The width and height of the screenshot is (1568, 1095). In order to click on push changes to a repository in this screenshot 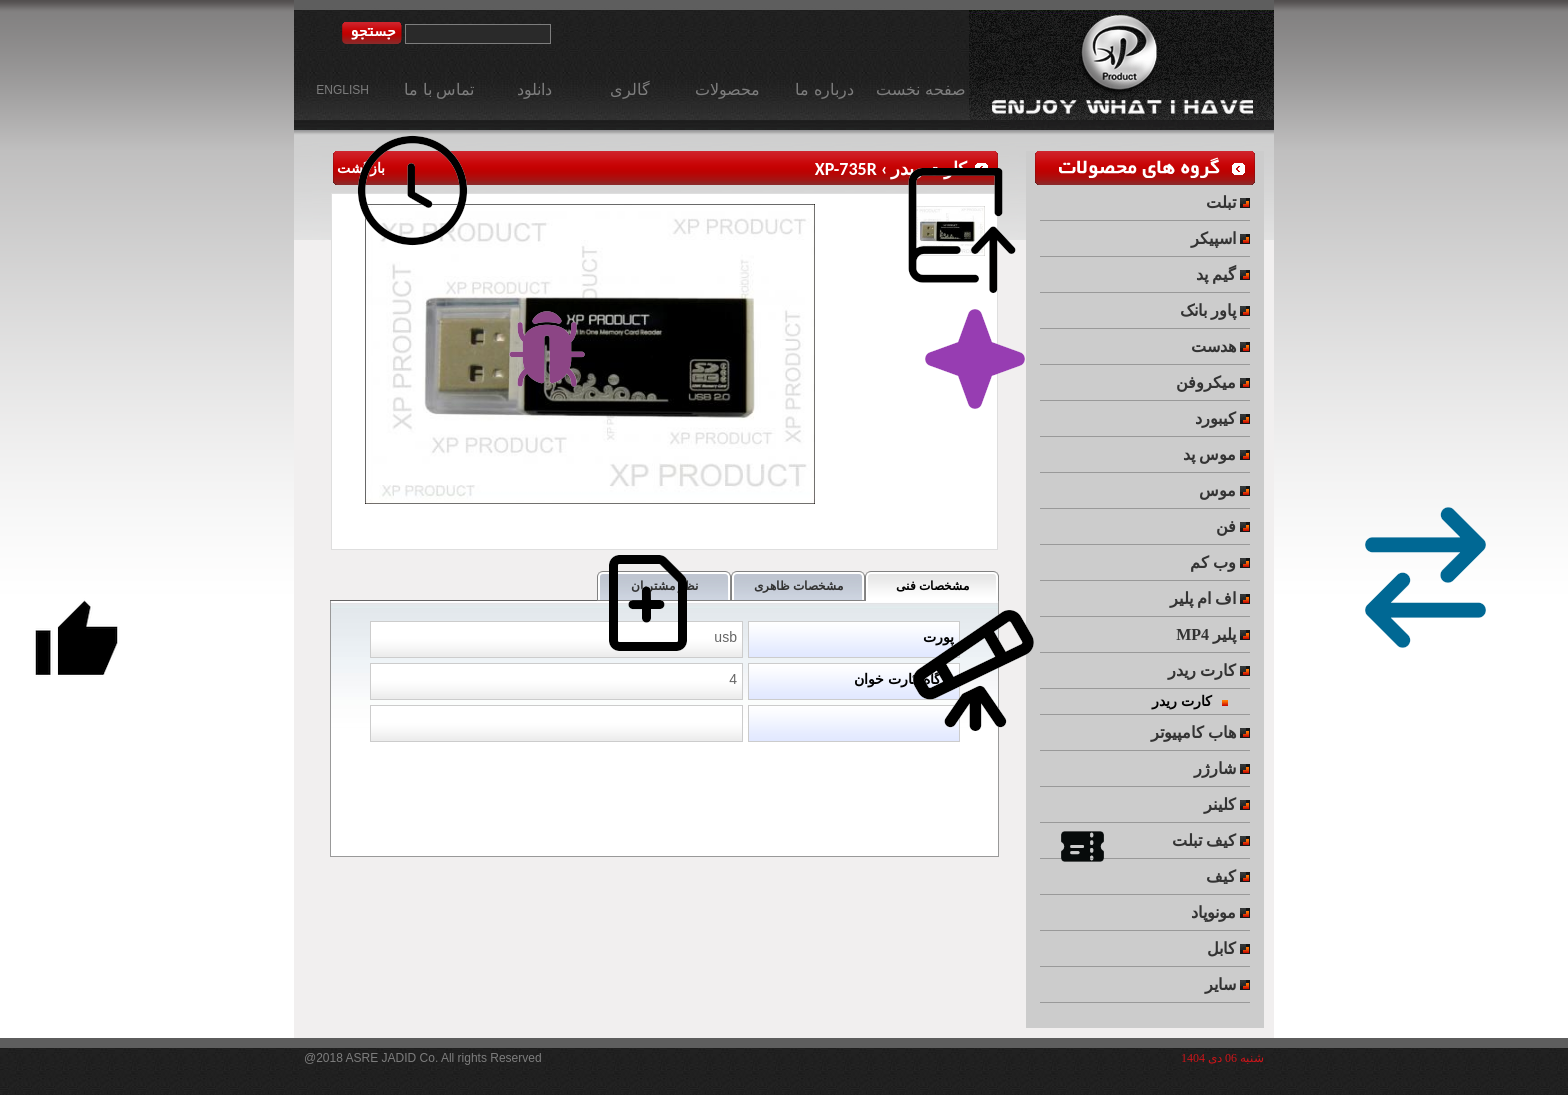, I will do `click(955, 230)`.